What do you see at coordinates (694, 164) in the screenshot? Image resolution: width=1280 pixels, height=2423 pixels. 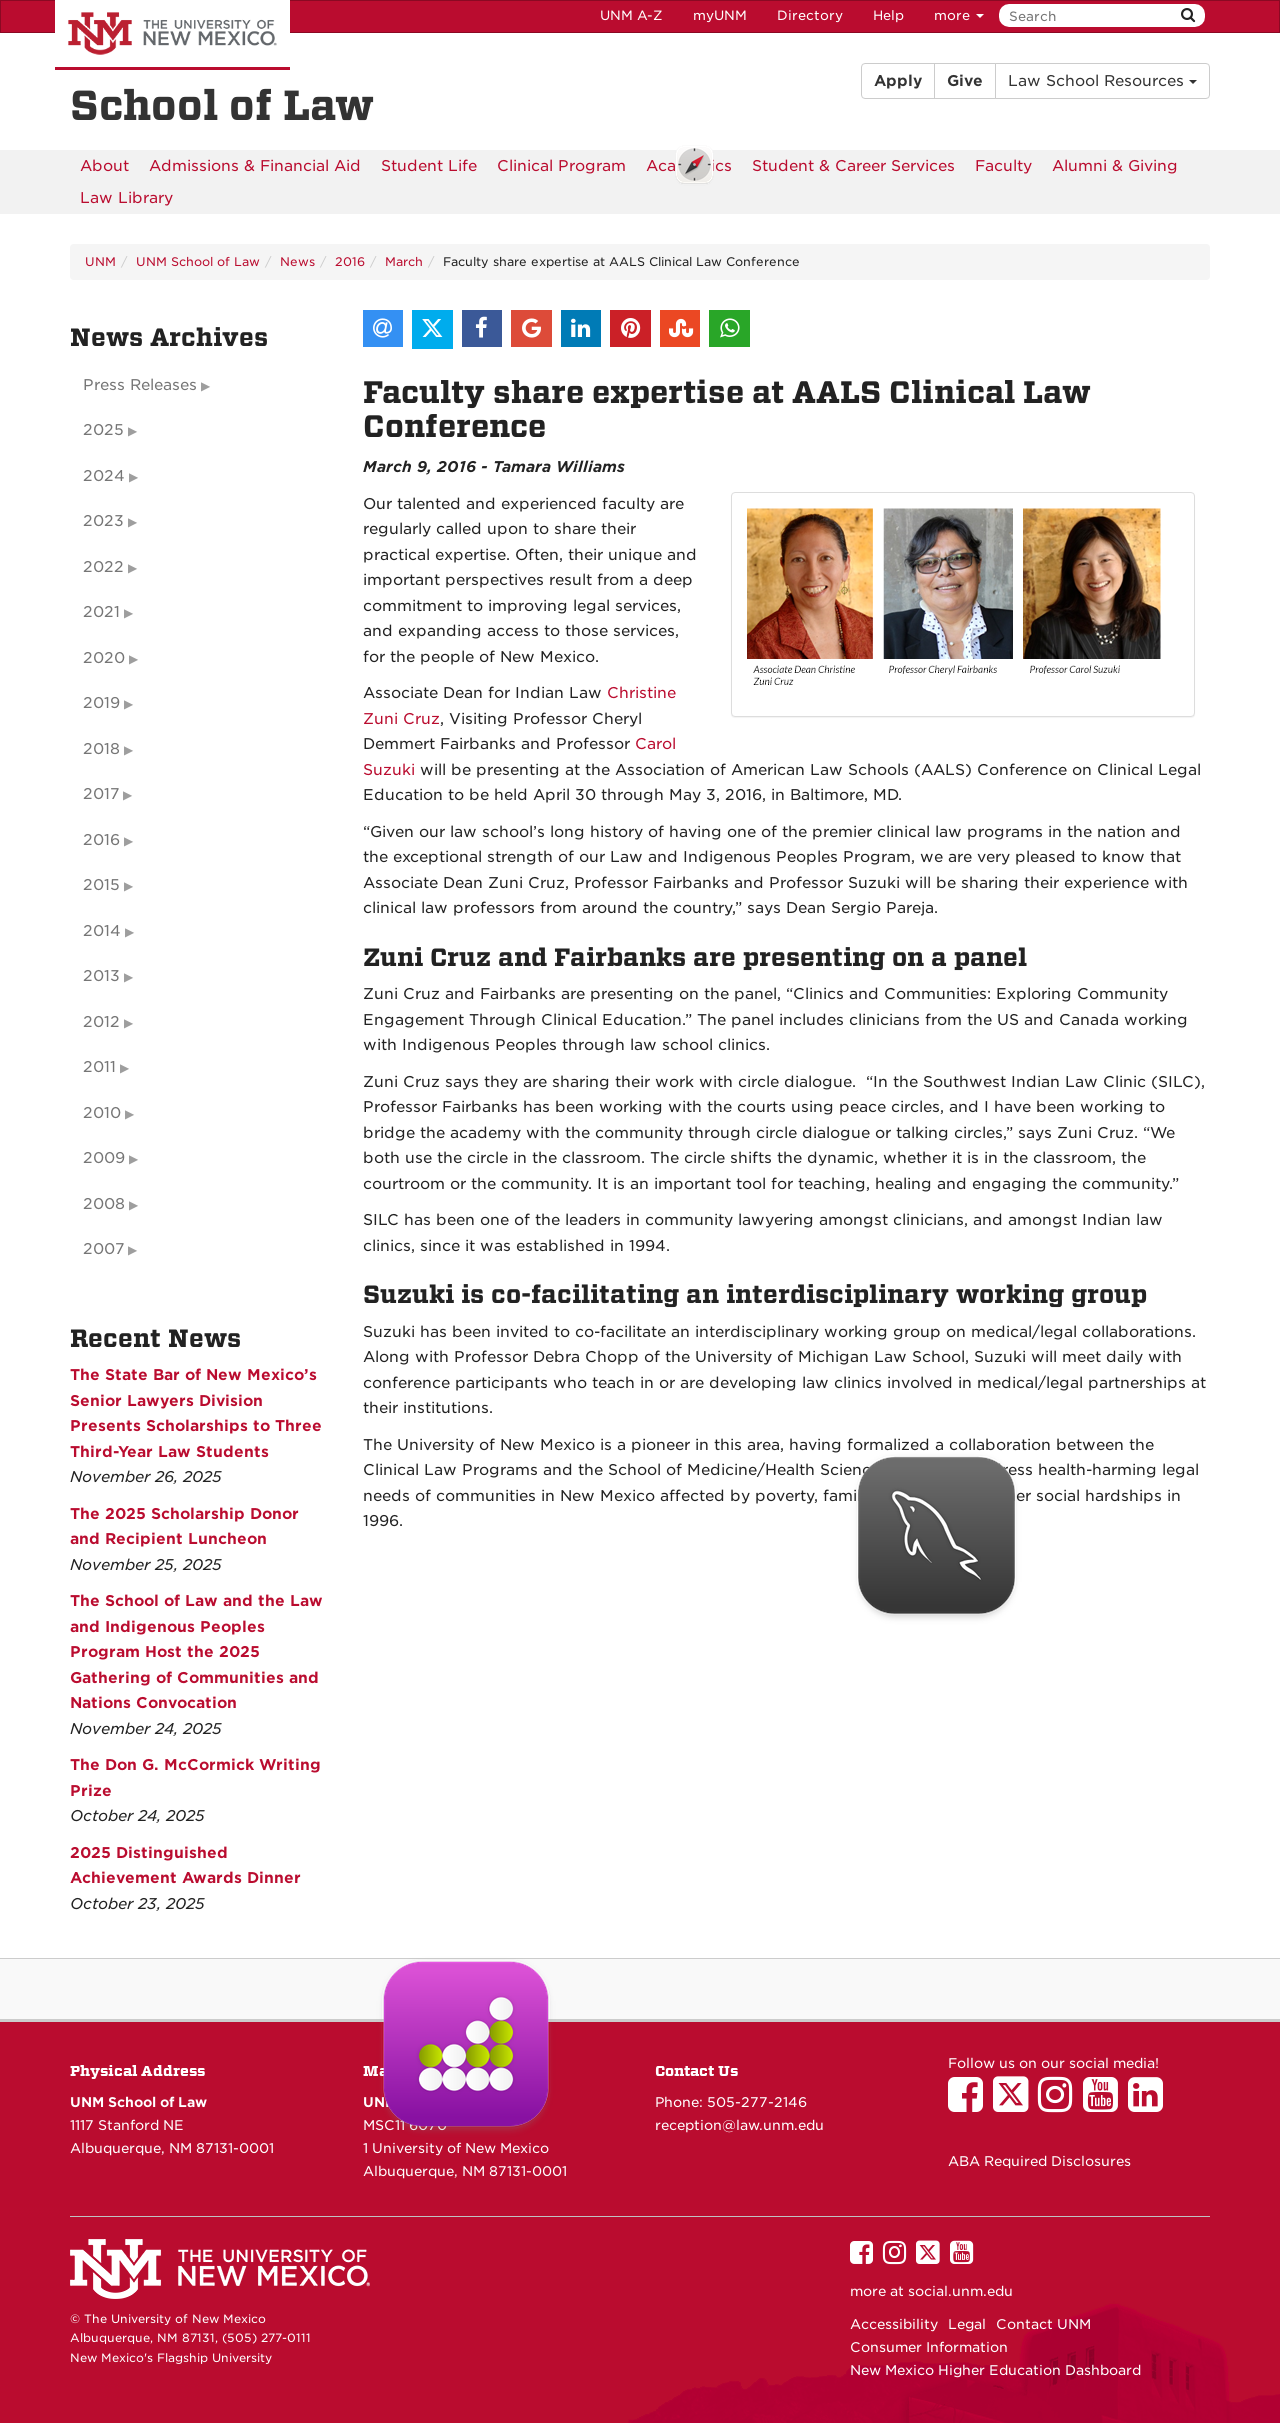 I see `open navigation or compass preferences` at bounding box center [694, 164].